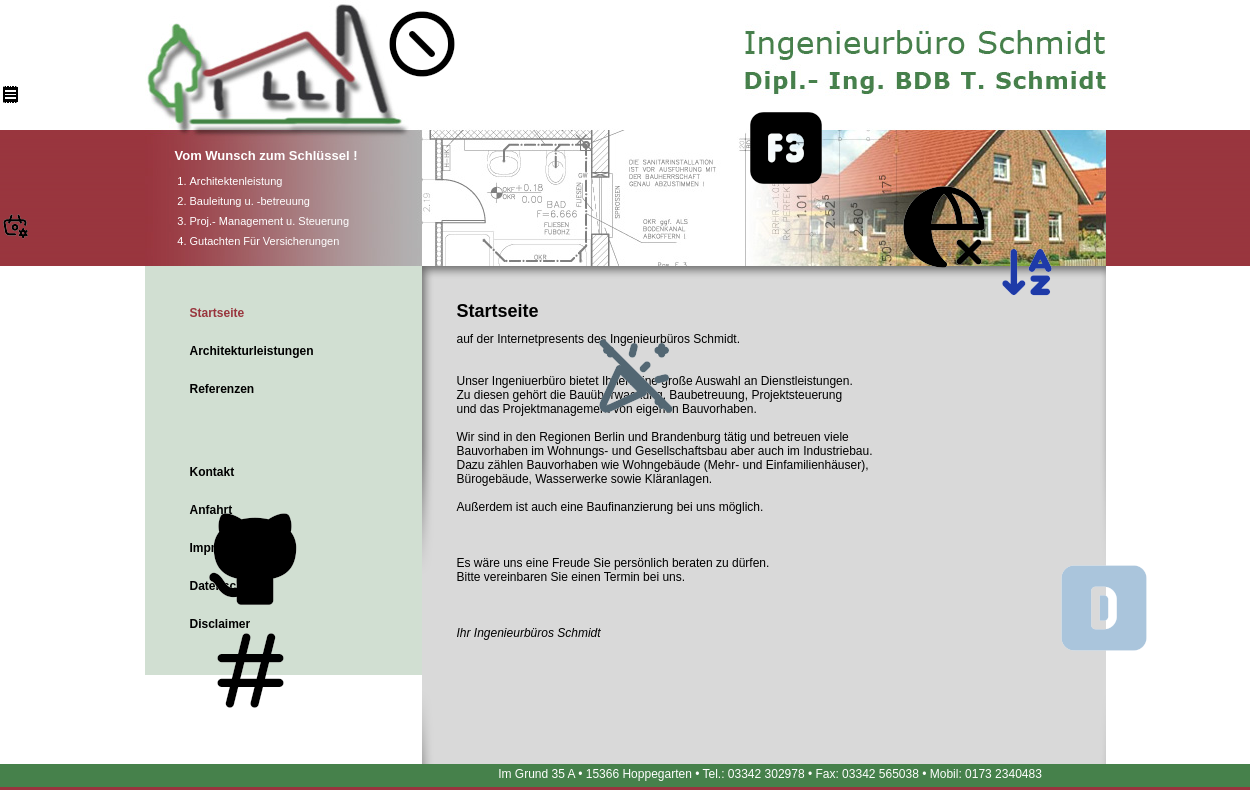 The image size is (1250, 790). I want to click on add or search by hashtag, so click(250, 670).